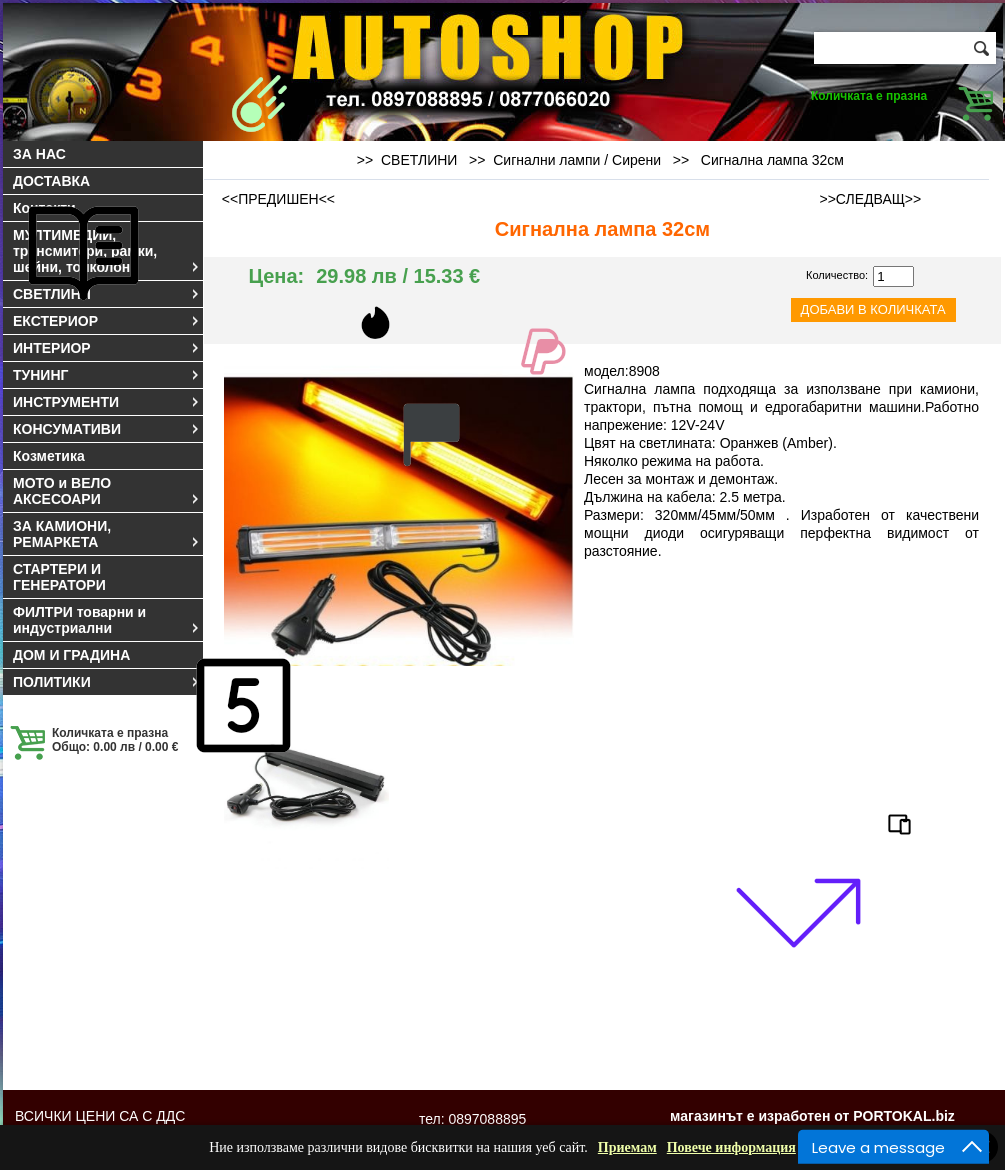 Image resolution: width=1005 pixels, height=1170 pixels. I want to click on flag an item for review or attention, so click(431, 431).